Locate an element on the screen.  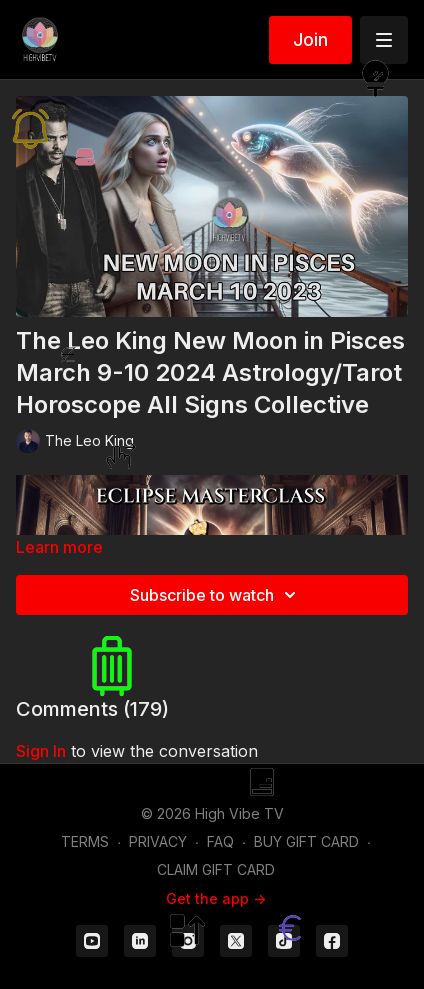
view notifications is located at coordinates (30, 129).